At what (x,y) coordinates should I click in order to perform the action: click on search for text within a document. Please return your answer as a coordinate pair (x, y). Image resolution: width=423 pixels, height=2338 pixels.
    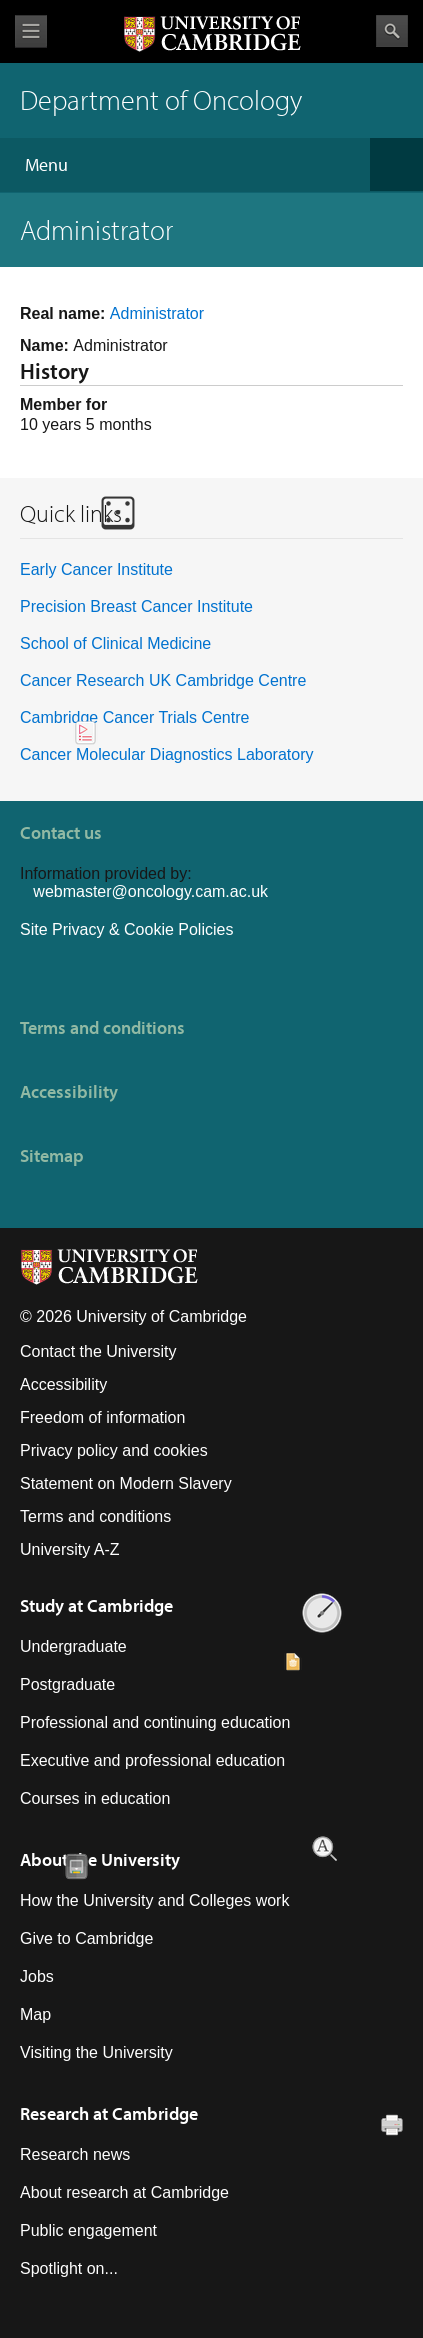
    Looking at the image, I should click on (324, 1848).